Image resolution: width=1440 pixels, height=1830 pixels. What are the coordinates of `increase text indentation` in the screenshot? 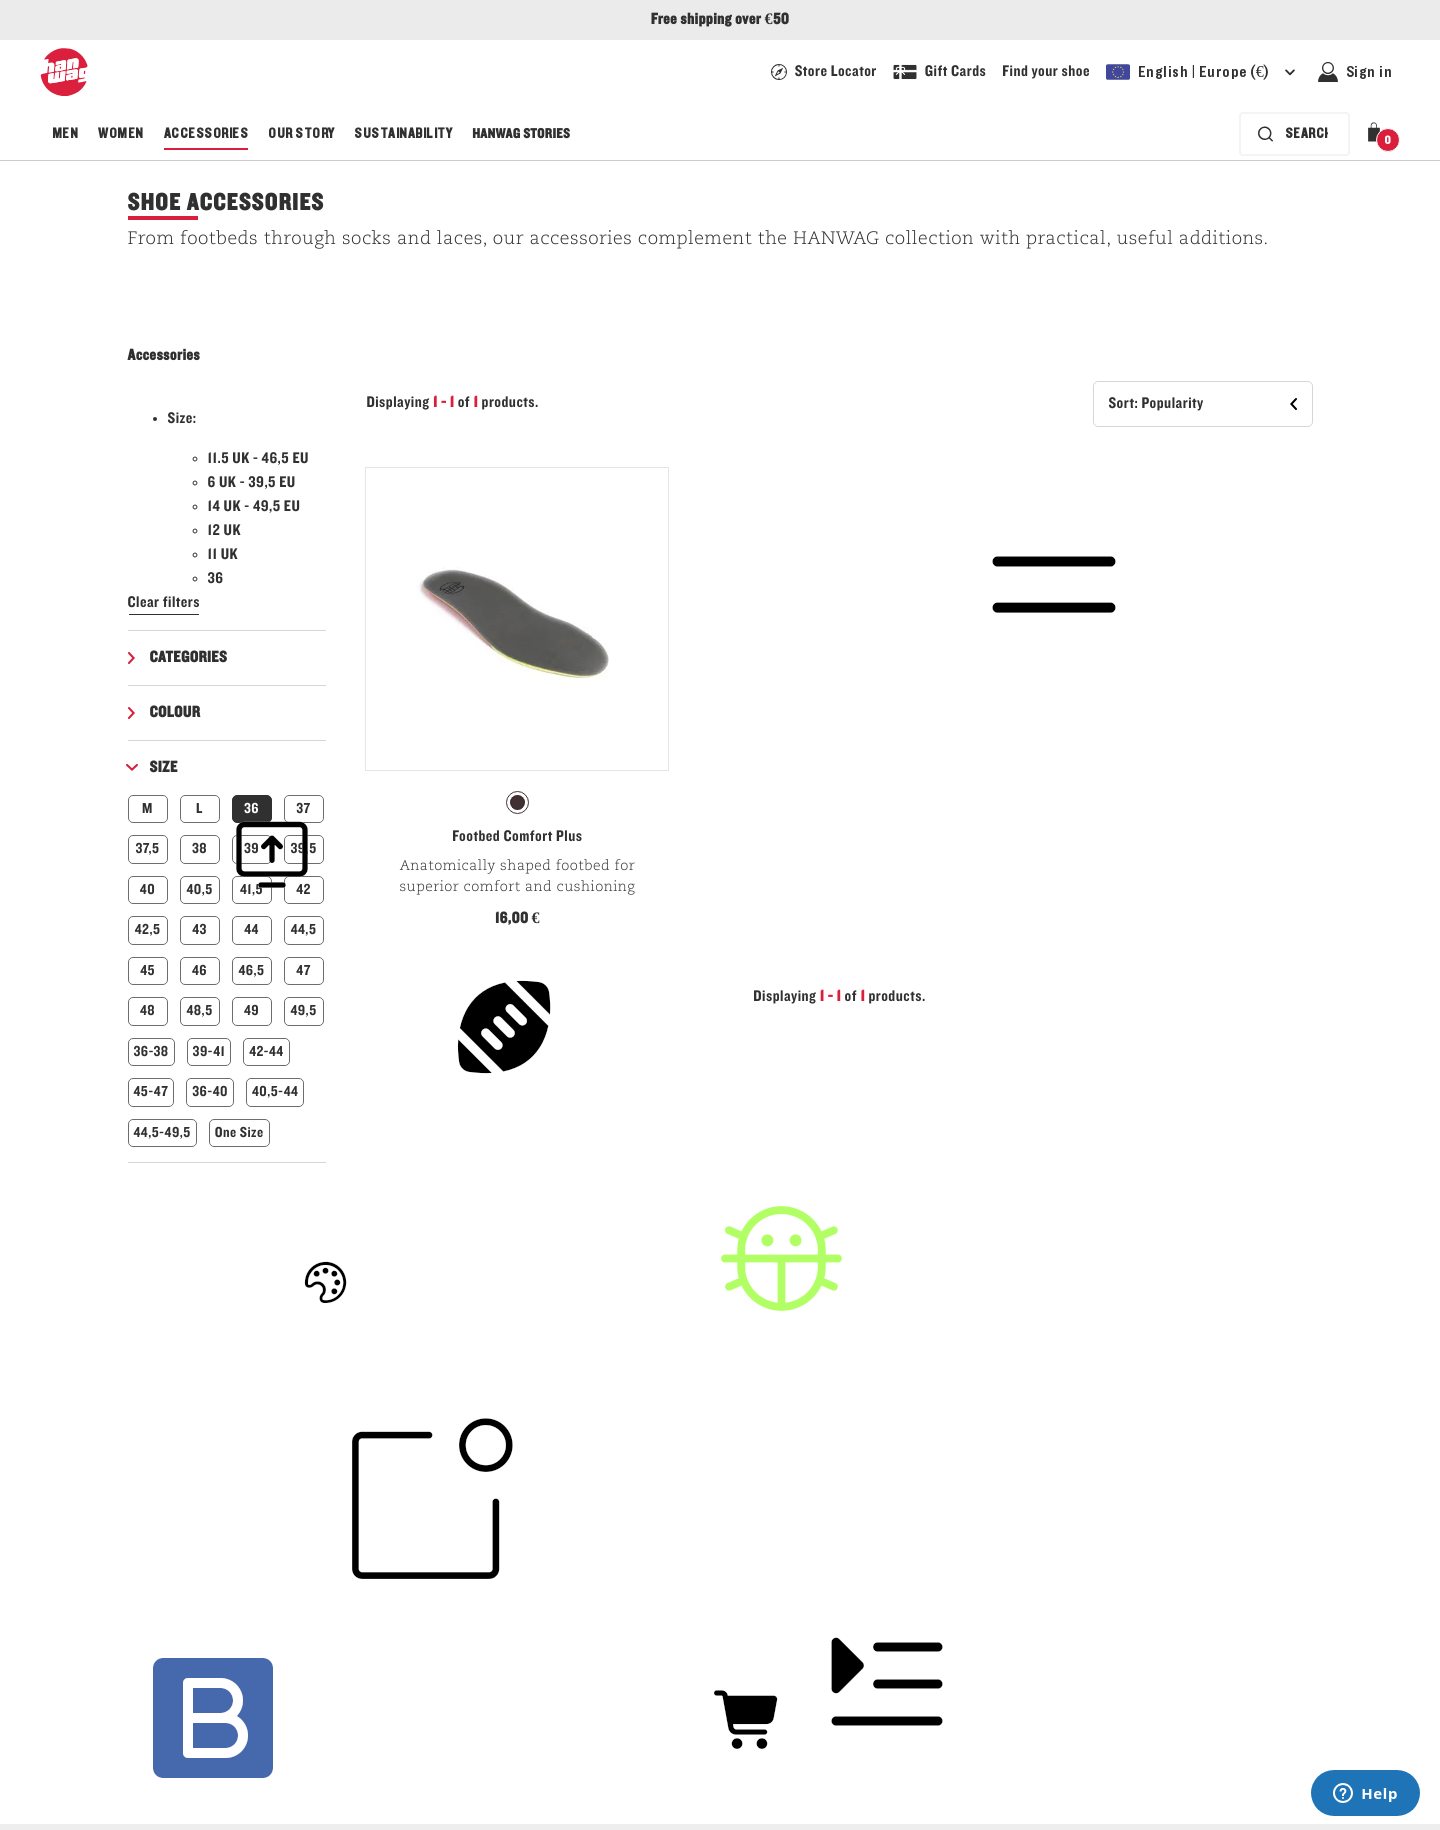 It's located at (887, 1684).